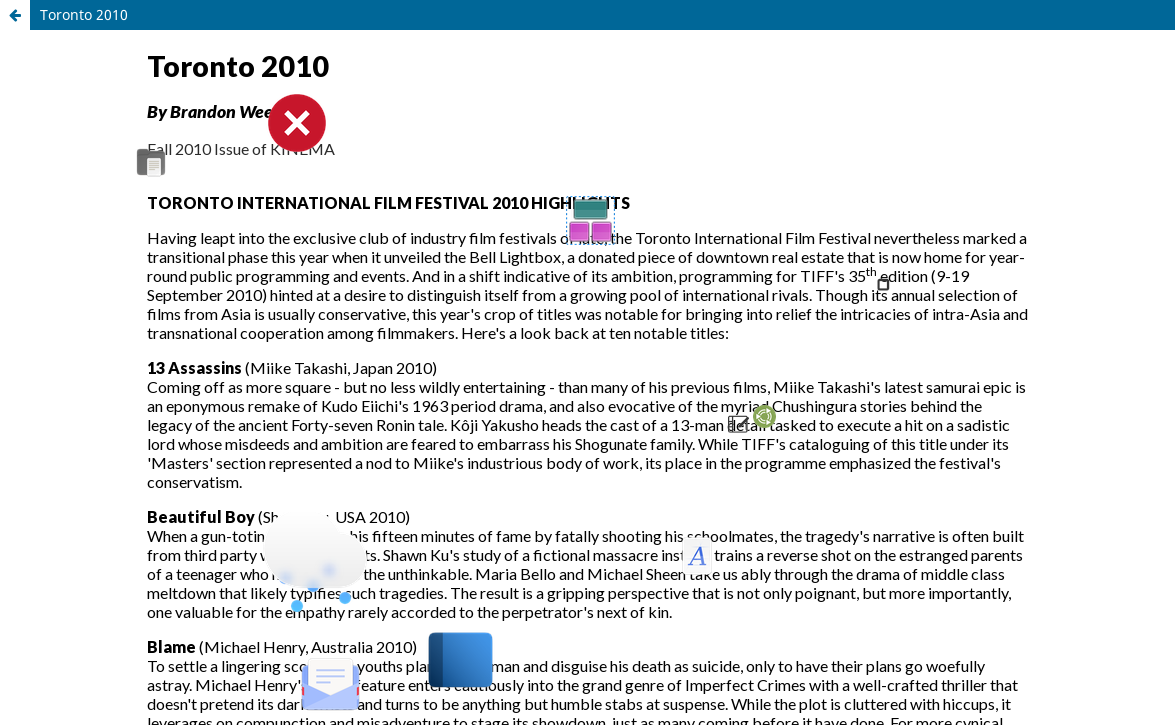  Describe the element at coordinates (460, 657) in the screenshot. I see `access the desktop folder` at that location.